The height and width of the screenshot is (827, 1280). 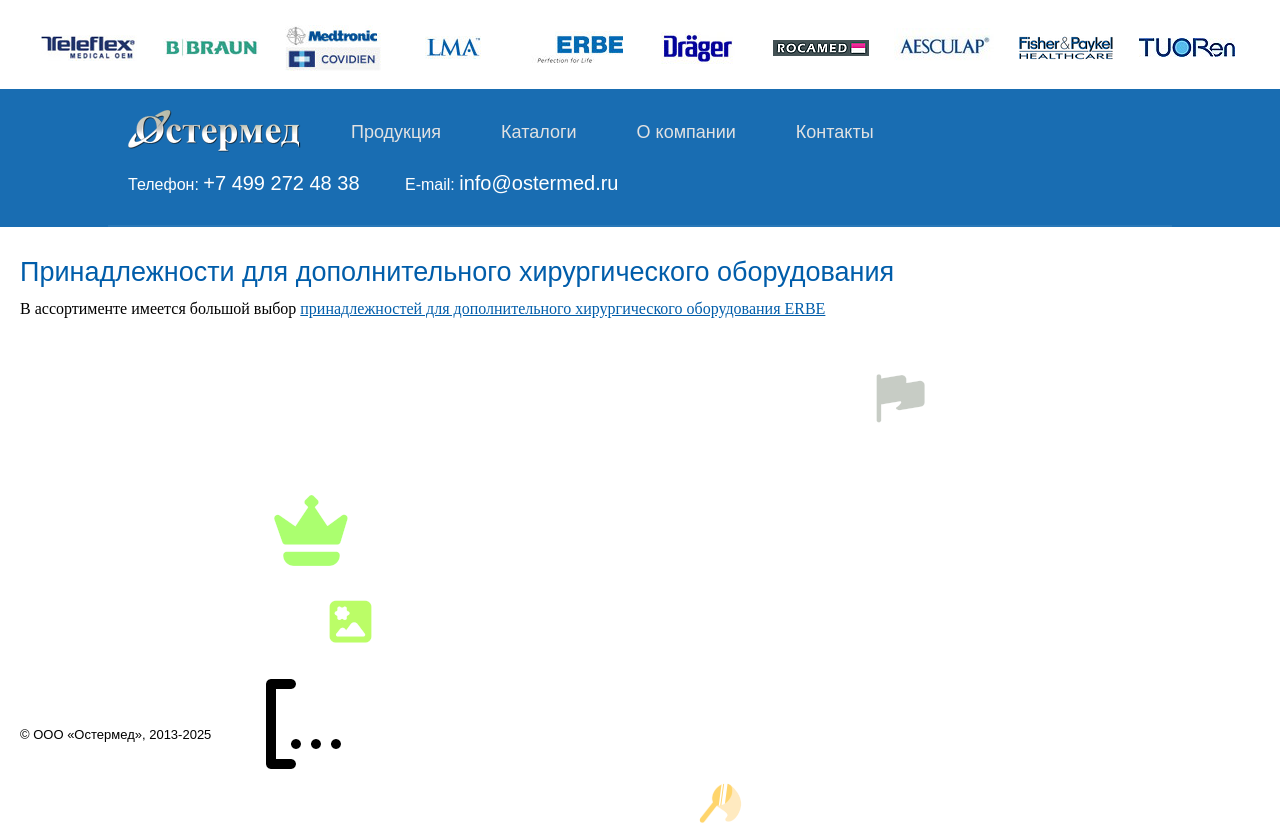 I want to click on indicates the start of a contained or grouped section, so click(x=306, y=724).